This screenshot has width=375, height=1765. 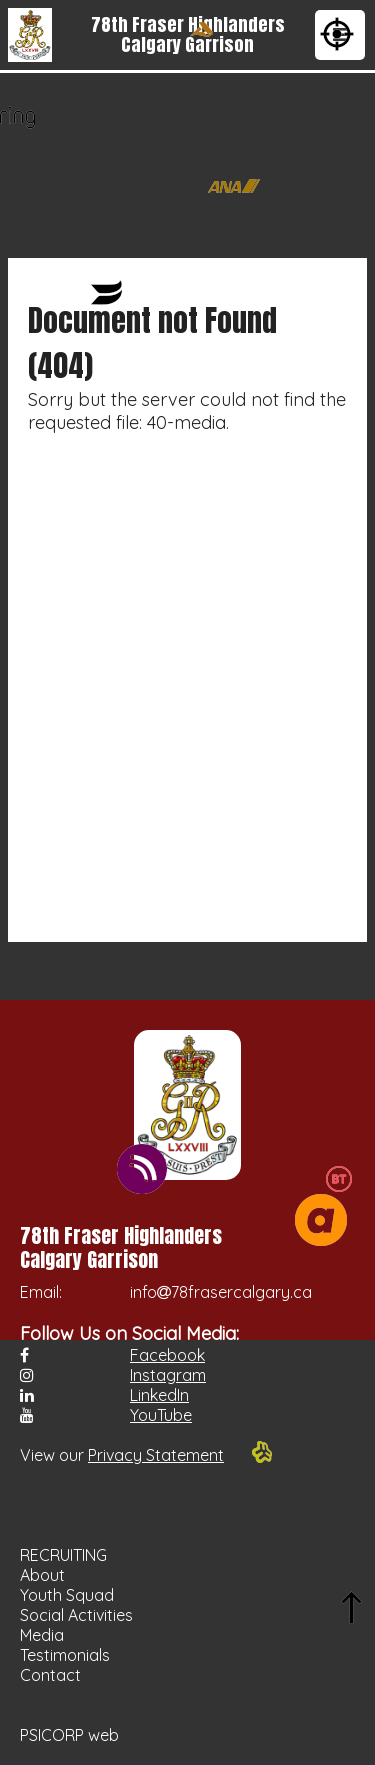 What do you see at coordinates (321, 1220) in the screenshot?
I see `open the AirAsia app` at bounding box center [321, 1220].